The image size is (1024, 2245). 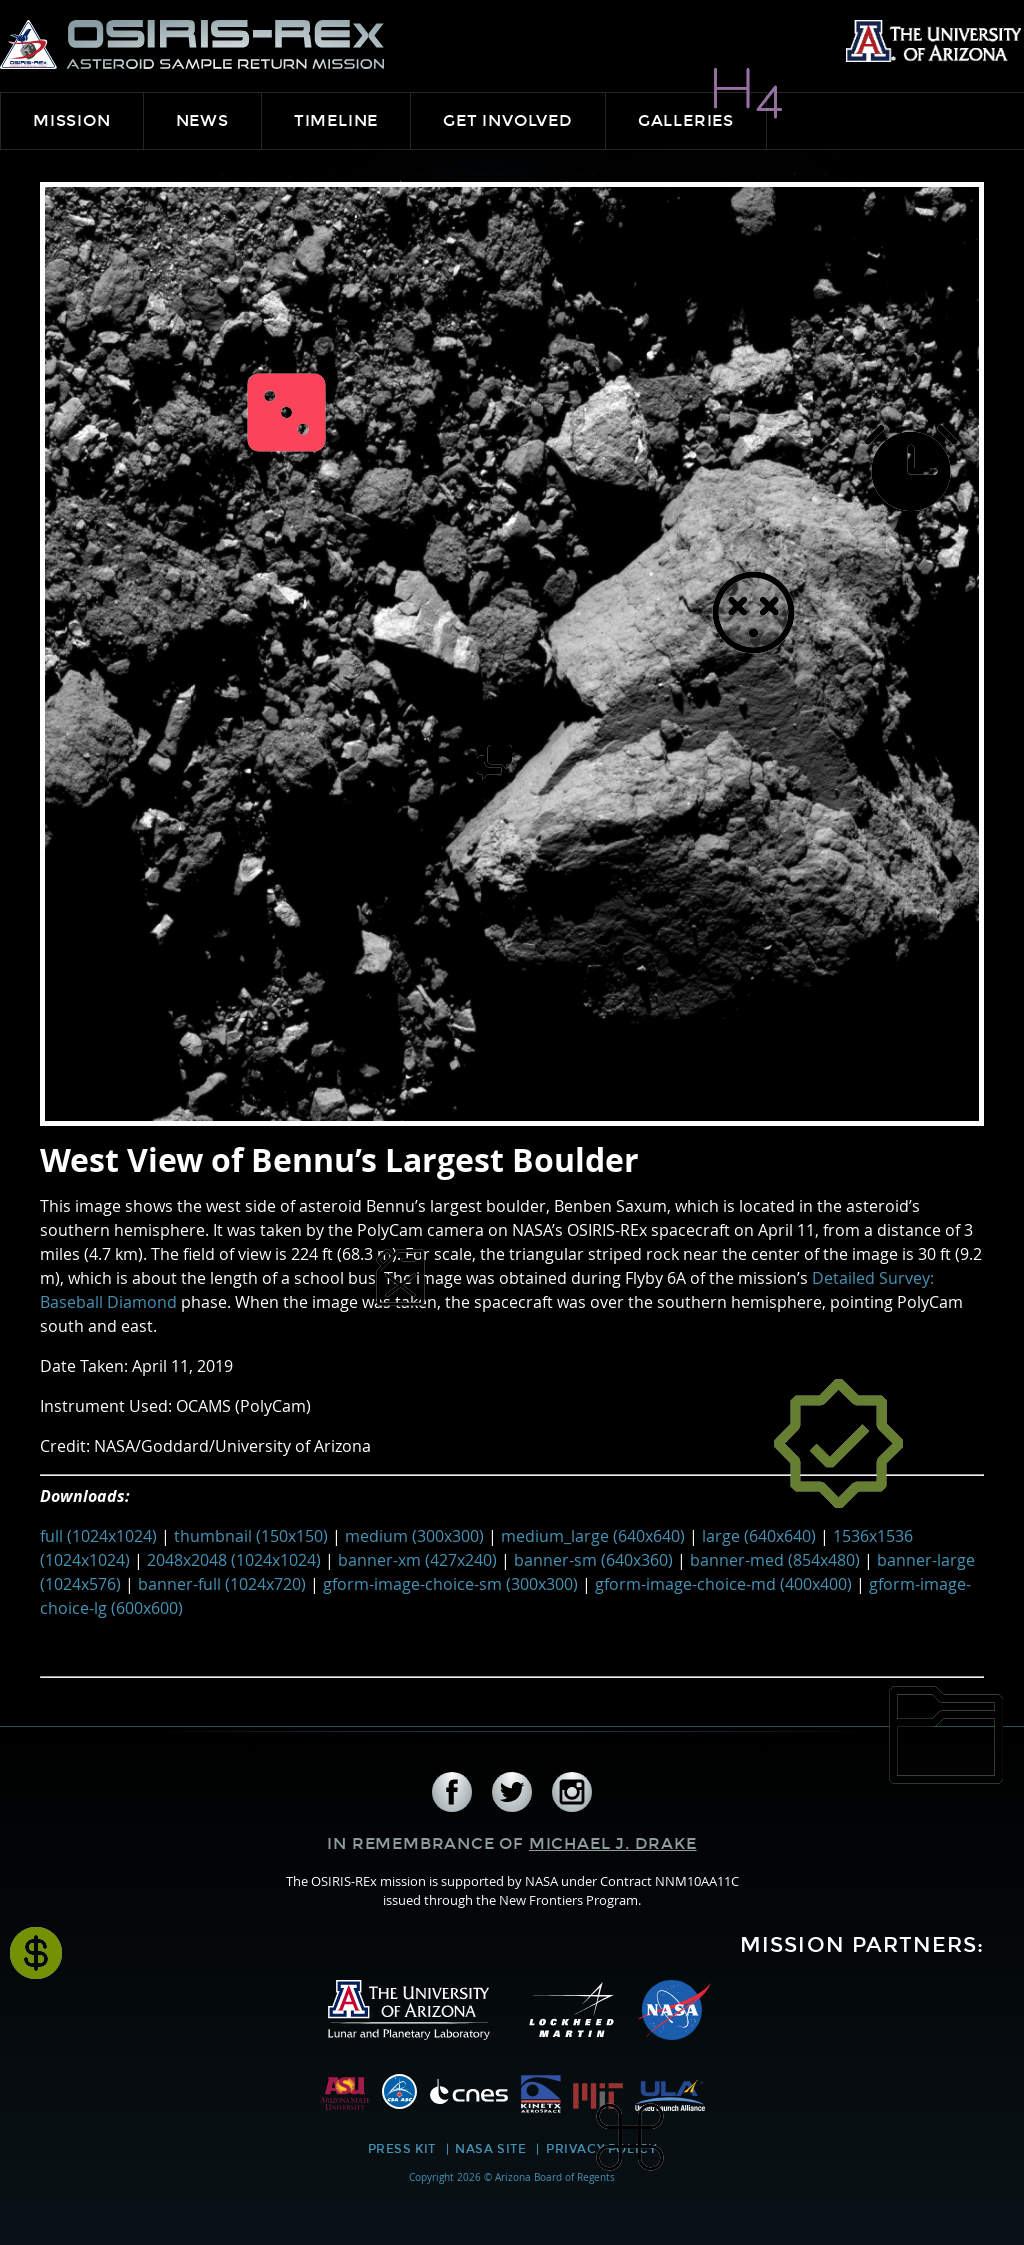 What do you see at coordinates (36, 1953) in the screenshot?
I see `view pricing or payment options` at bounding box center [36, 1953].